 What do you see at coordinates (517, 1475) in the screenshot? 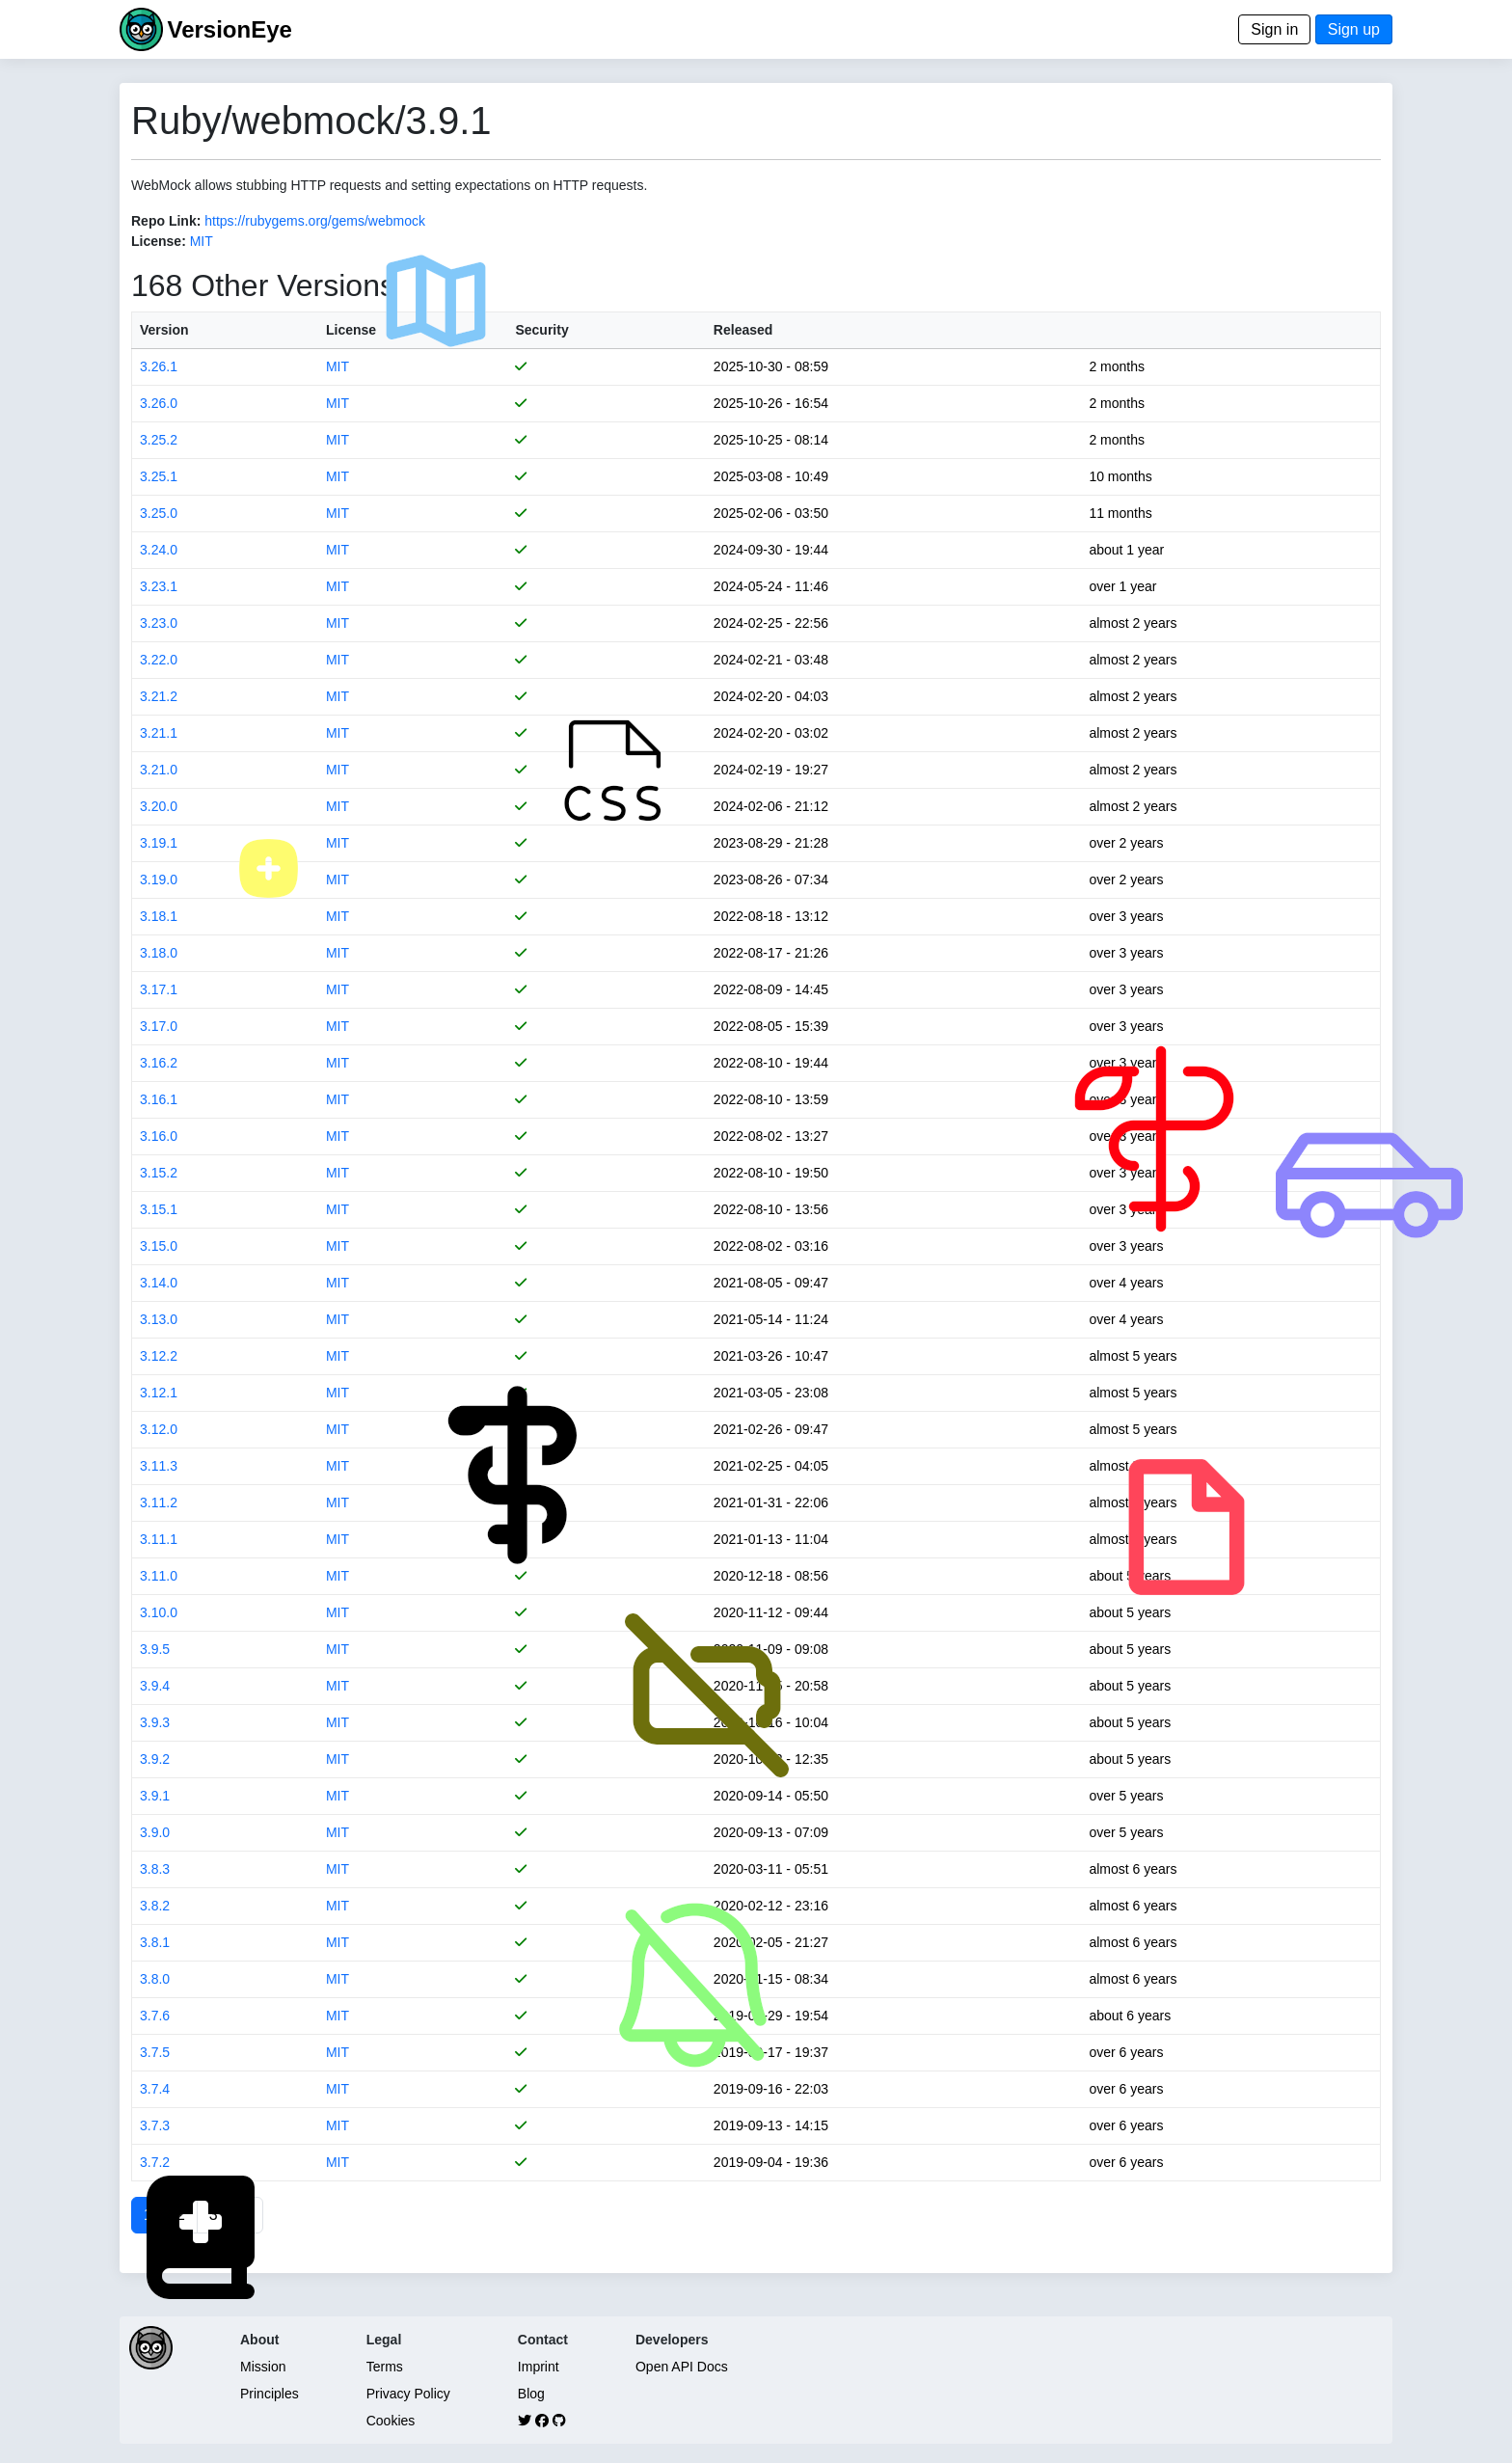
I see `access medical or healthcare services` at bounding box center [517, 1475].